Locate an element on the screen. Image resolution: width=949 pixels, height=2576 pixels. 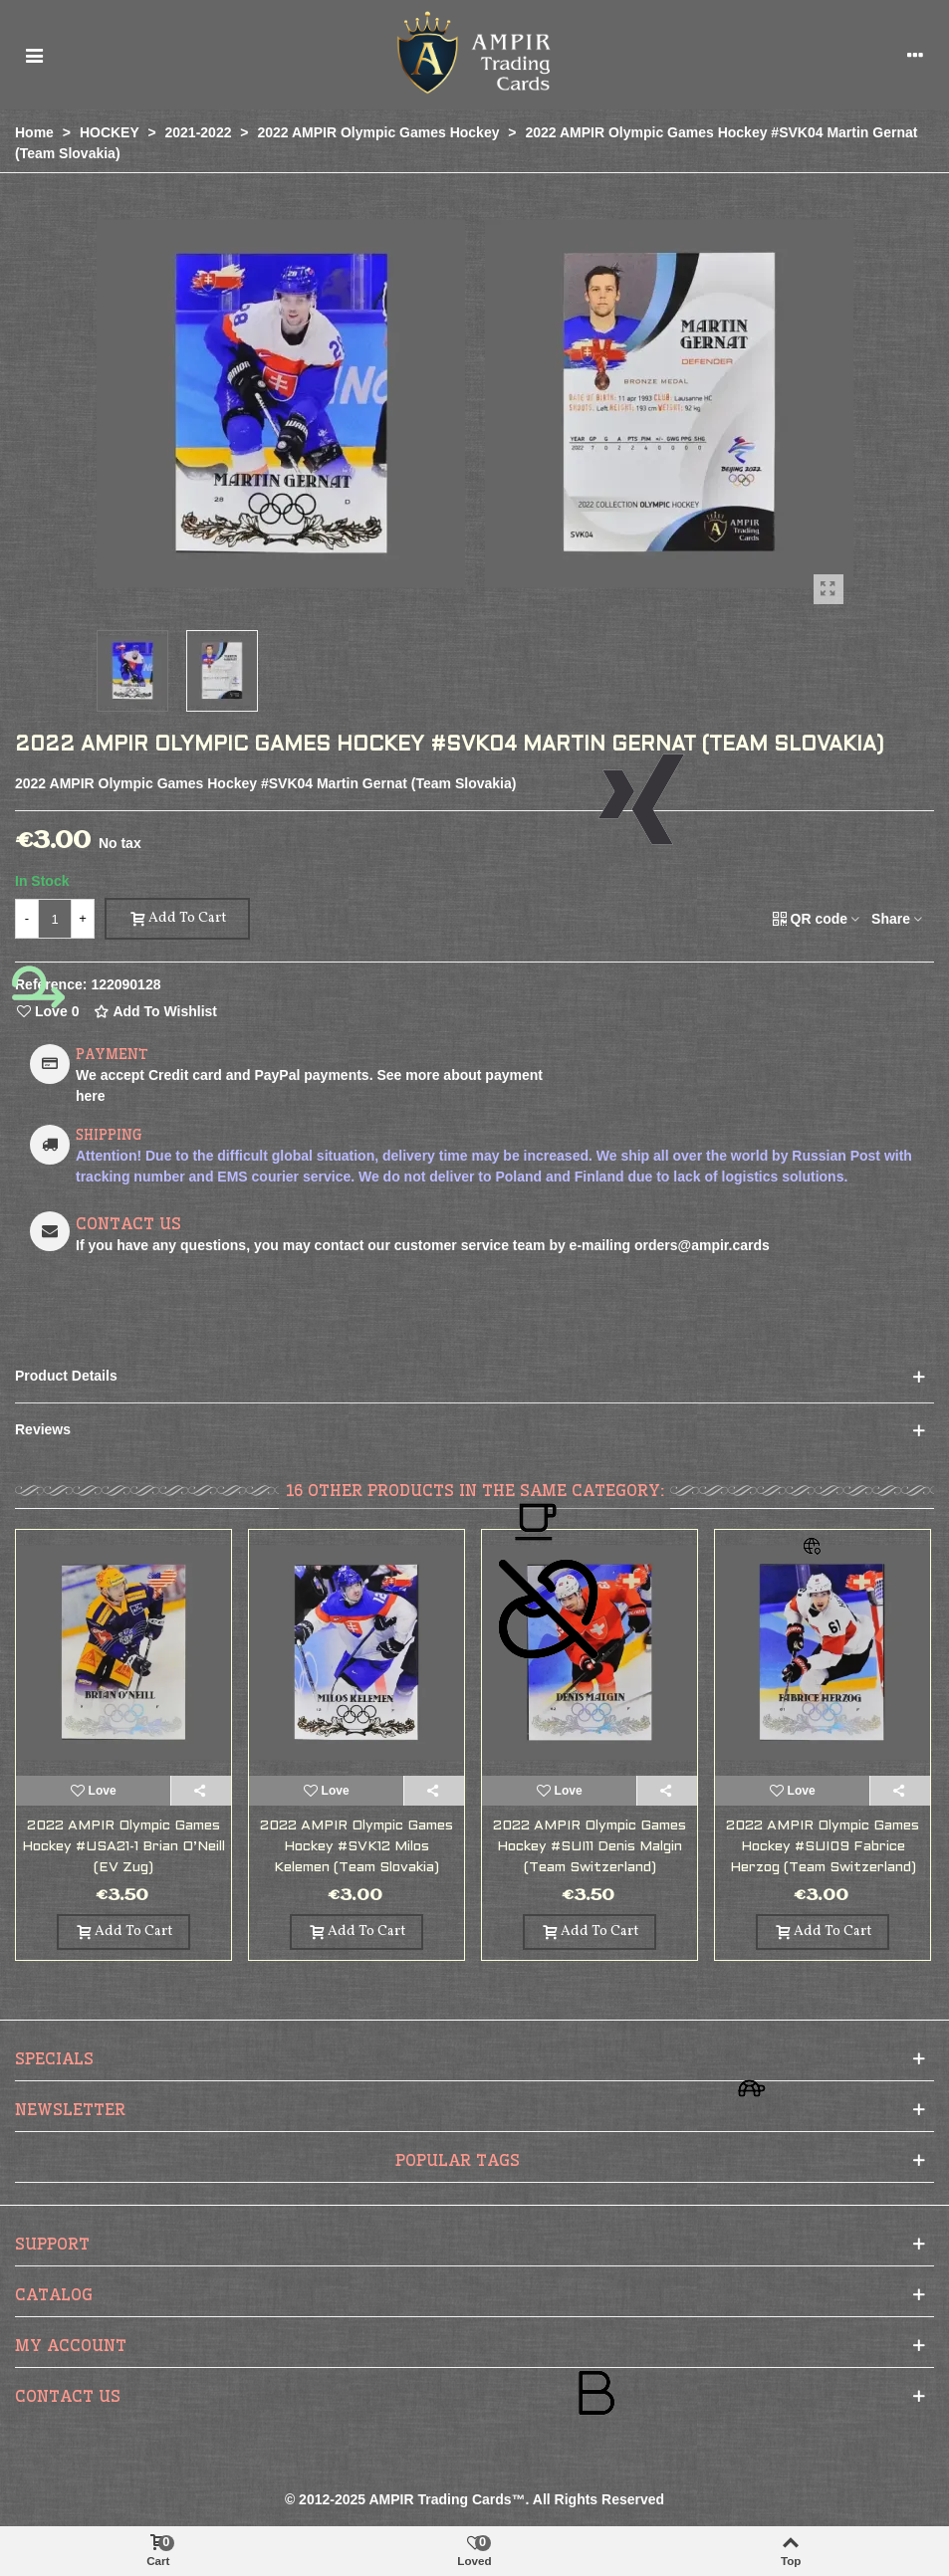
visit xing professional network profile is located at coordinates (641, 799).